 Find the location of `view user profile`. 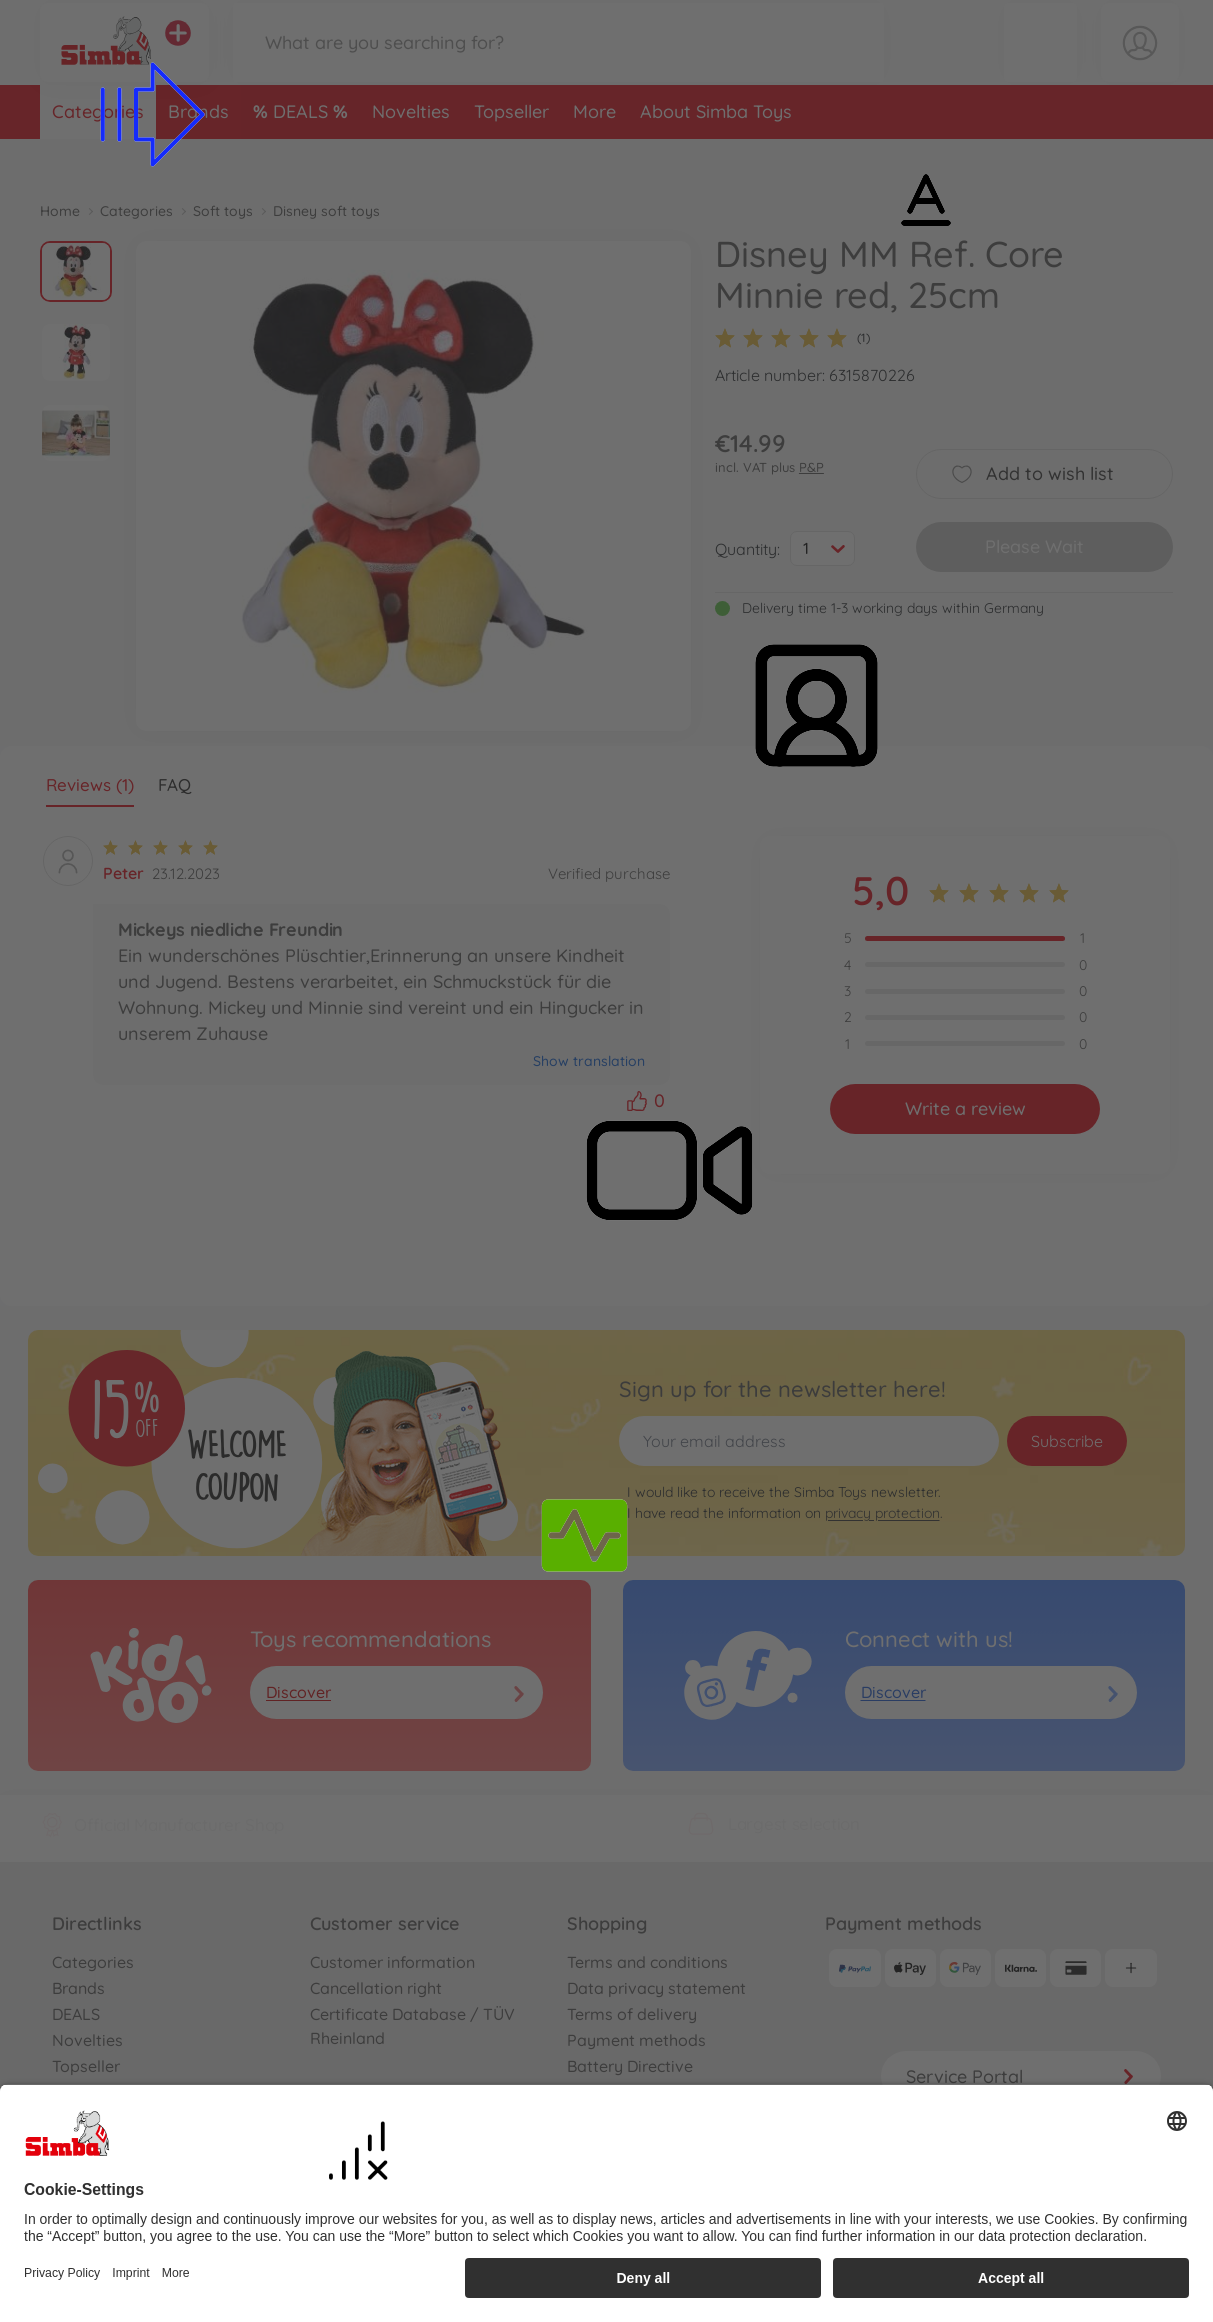

view user profile is located at coordinates (816, 705).